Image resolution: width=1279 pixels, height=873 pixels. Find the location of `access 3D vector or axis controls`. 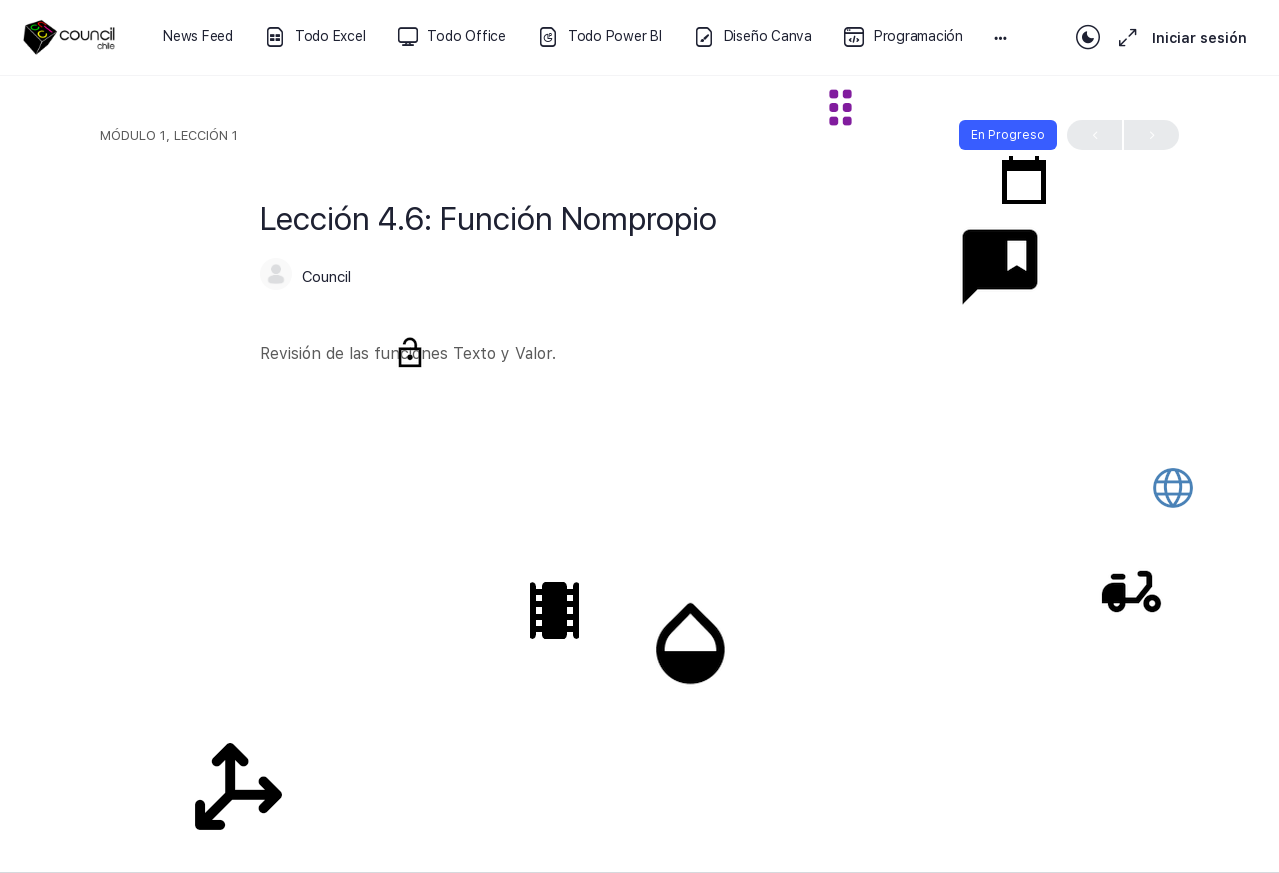

access 3D vector or axis controls is located at coordinates (233, 791).